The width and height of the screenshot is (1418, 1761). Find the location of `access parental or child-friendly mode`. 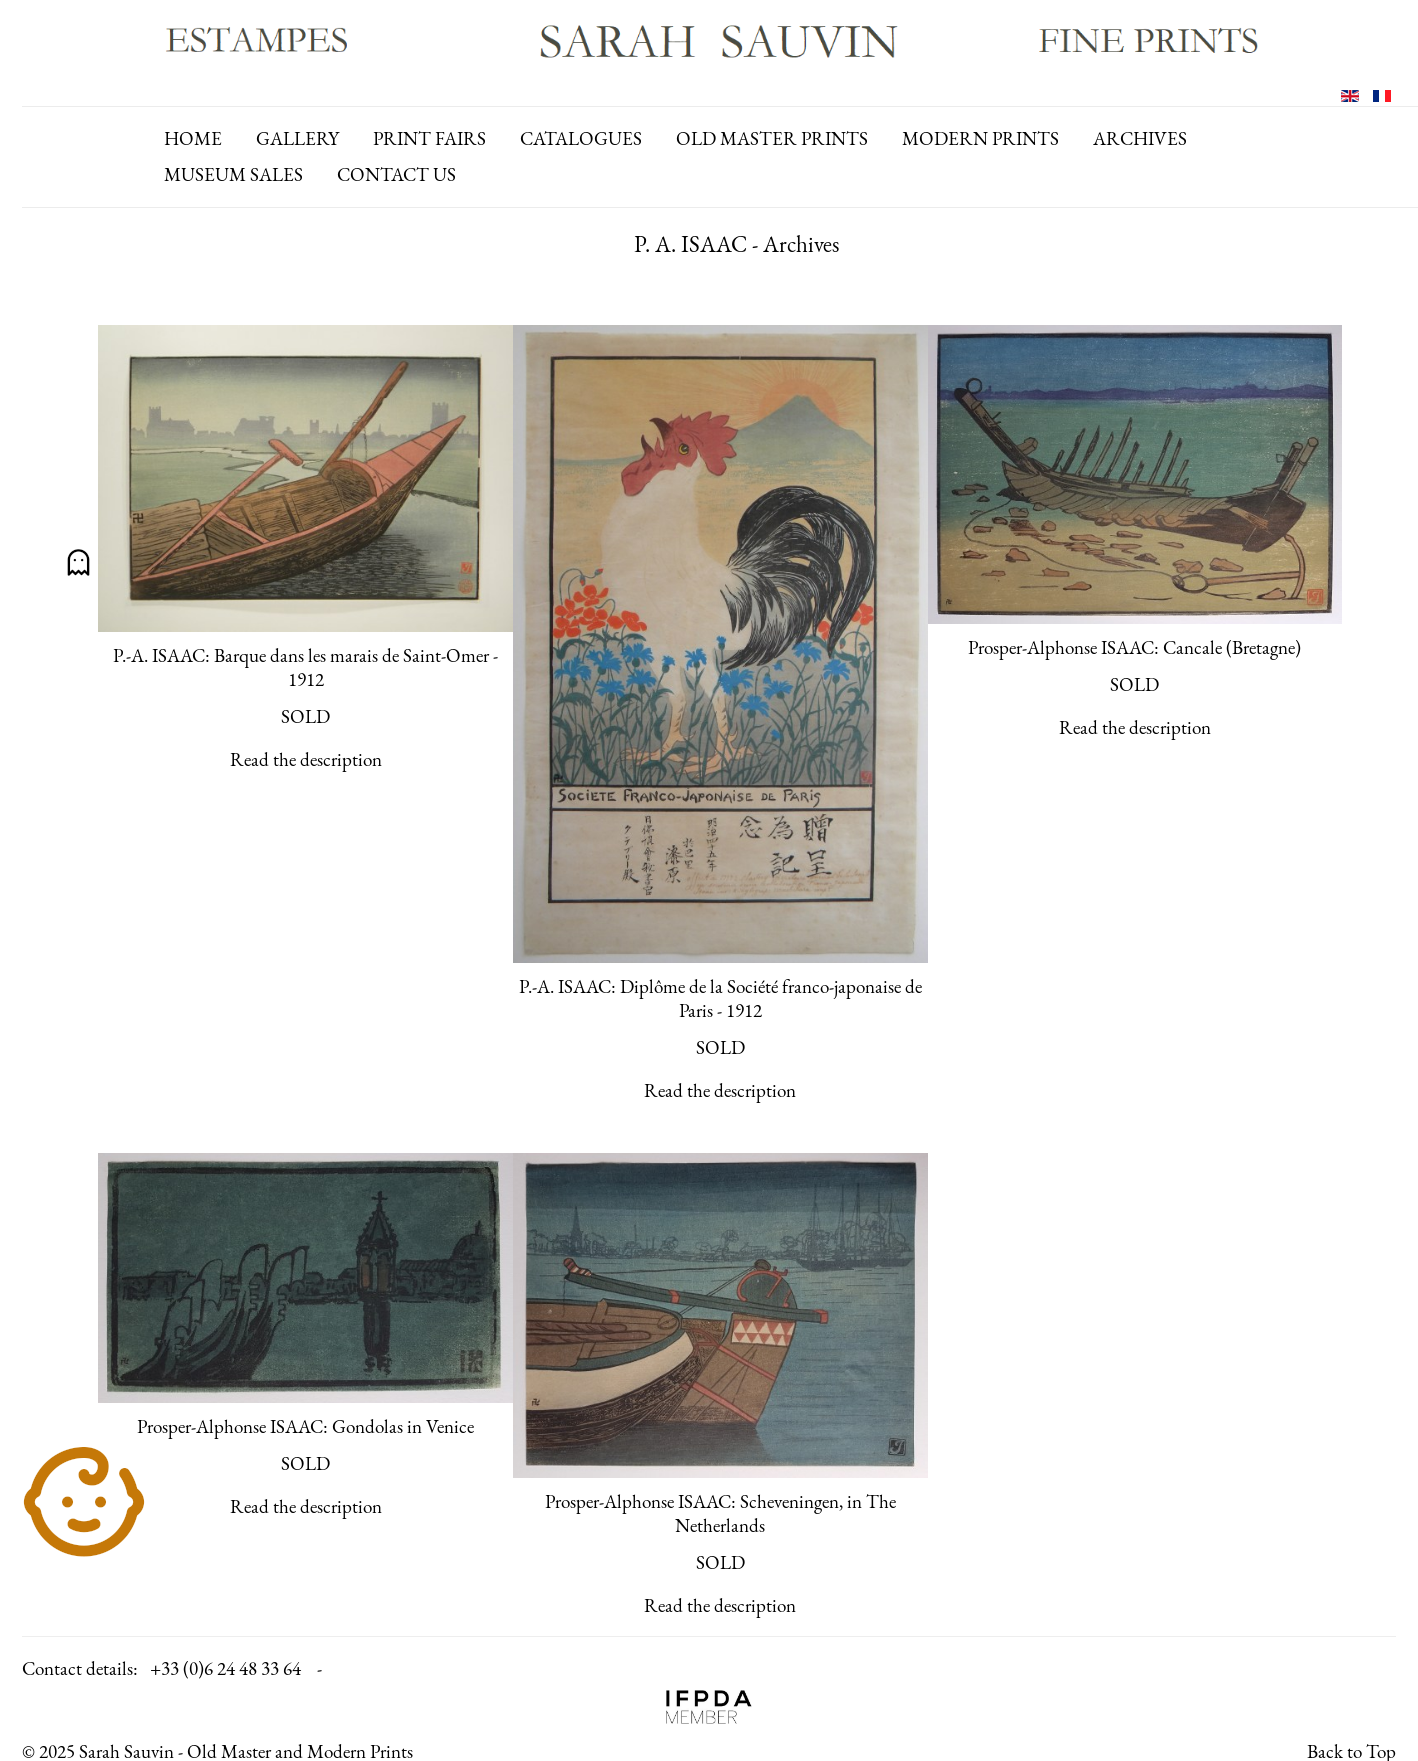

access parental or child-friendly mode is located at coordinates (84, 1502).